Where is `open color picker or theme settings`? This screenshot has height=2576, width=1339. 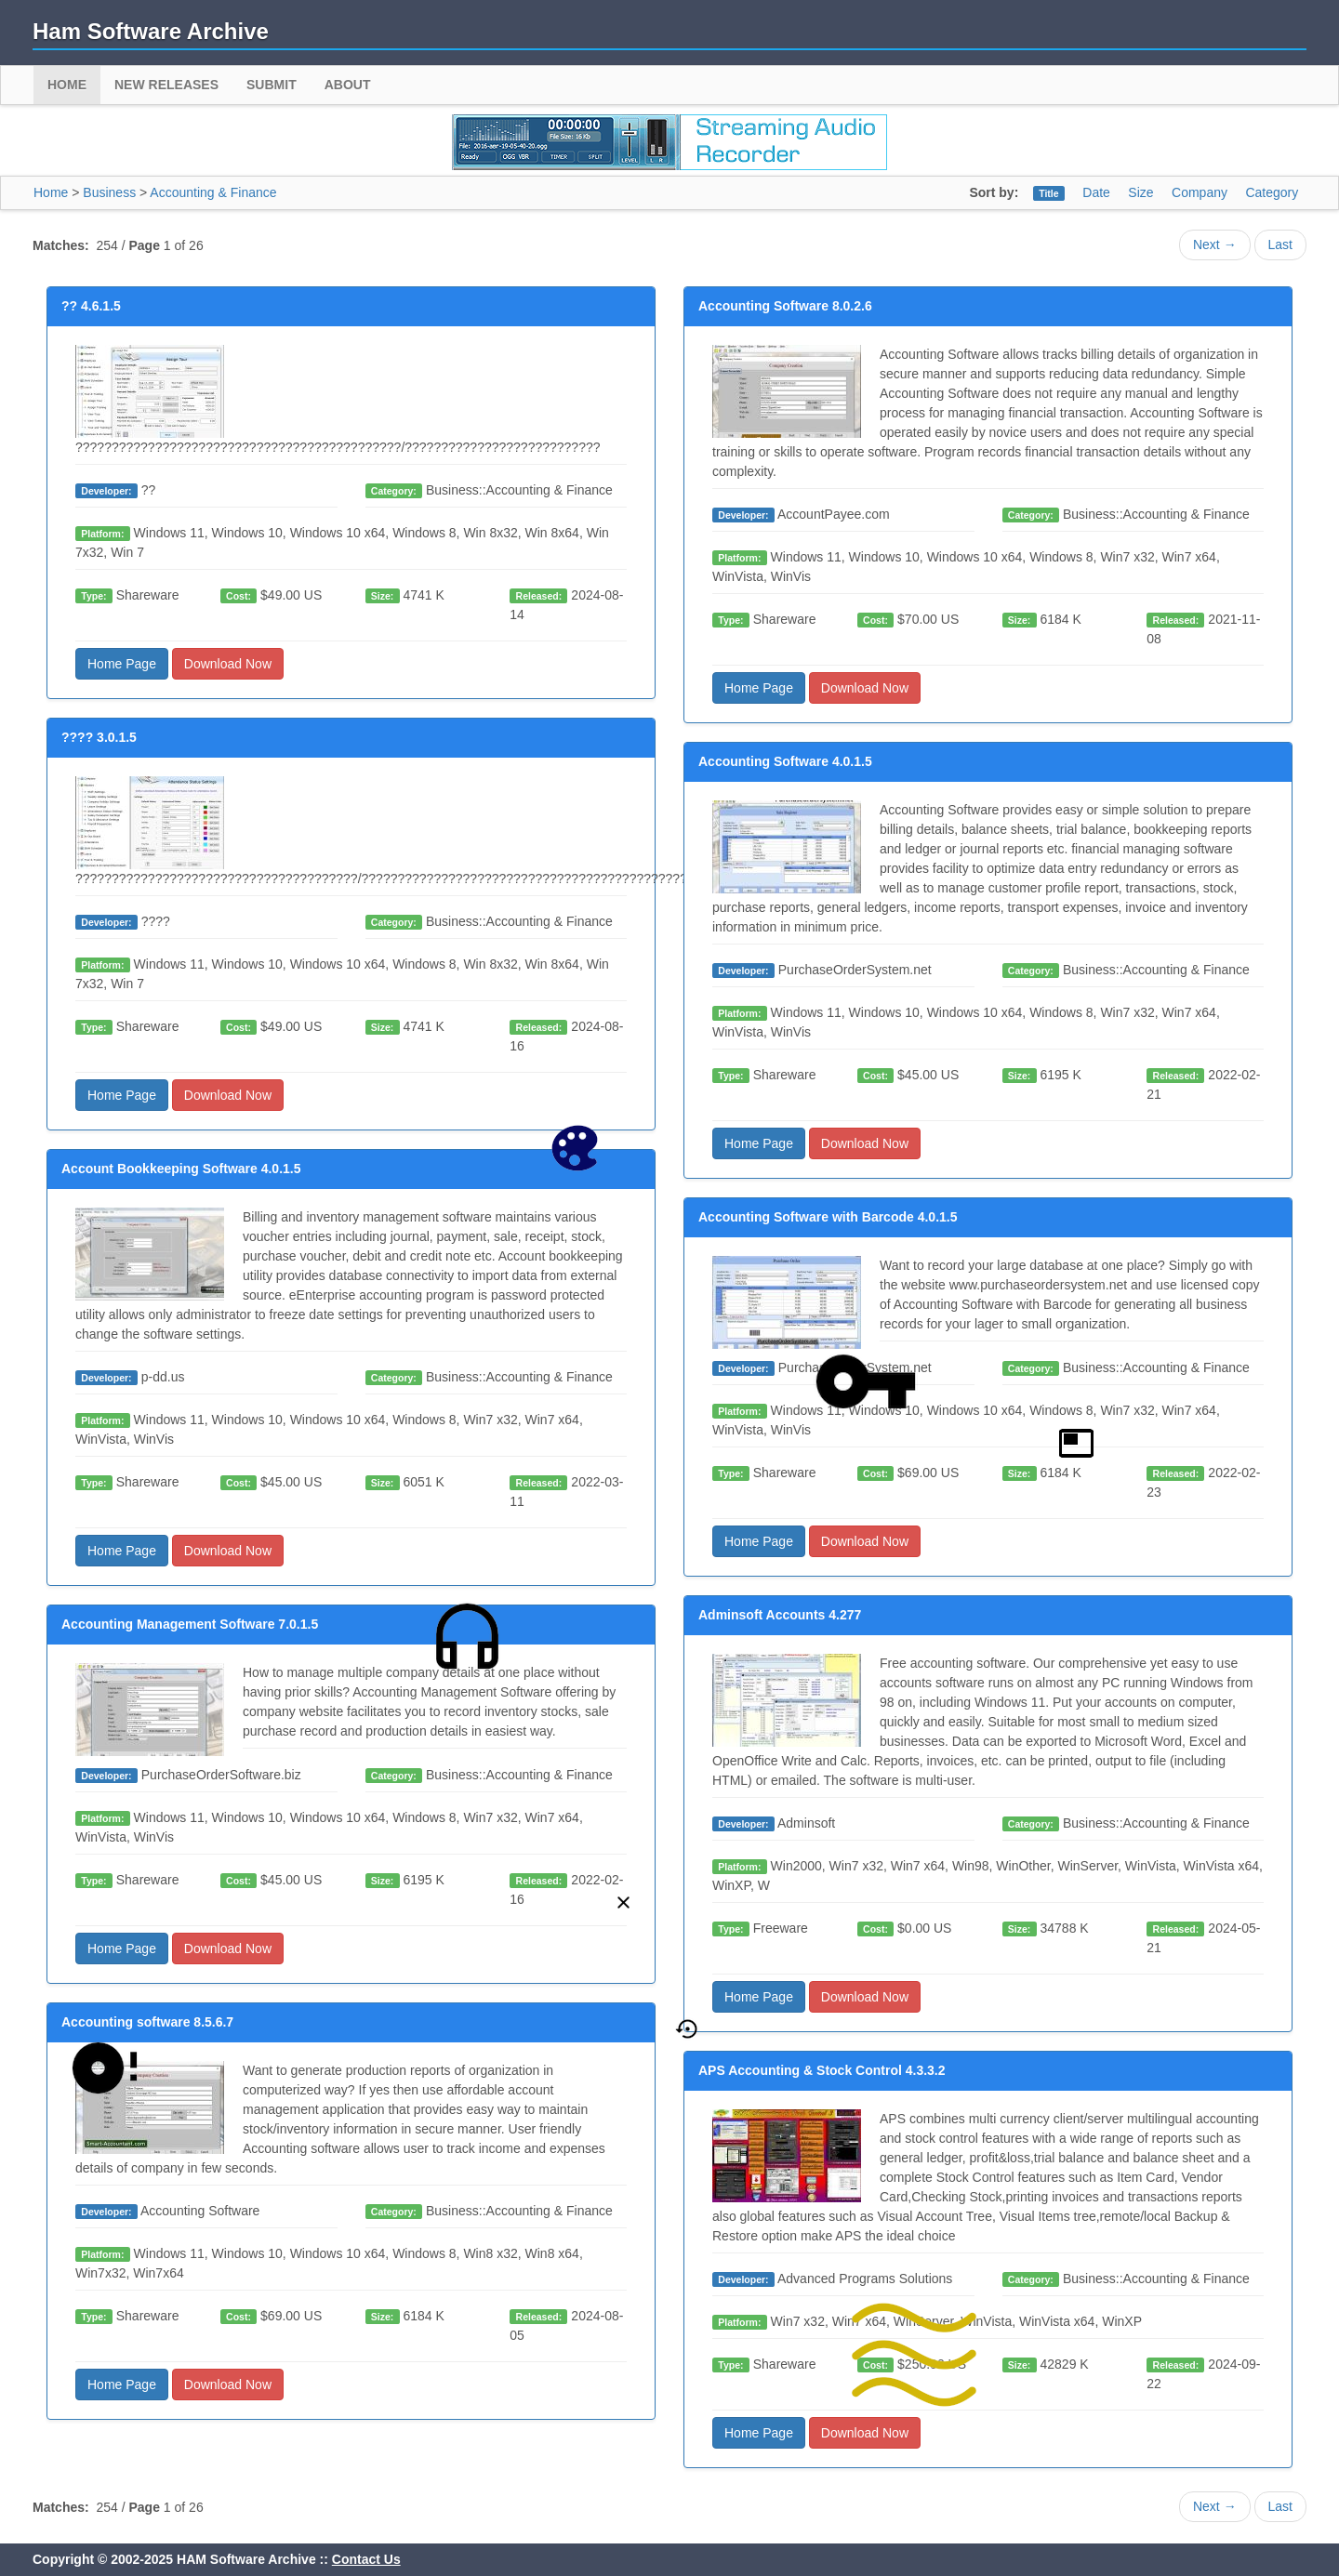
open color picker or theme settings is located at coordinates (575, 1148).